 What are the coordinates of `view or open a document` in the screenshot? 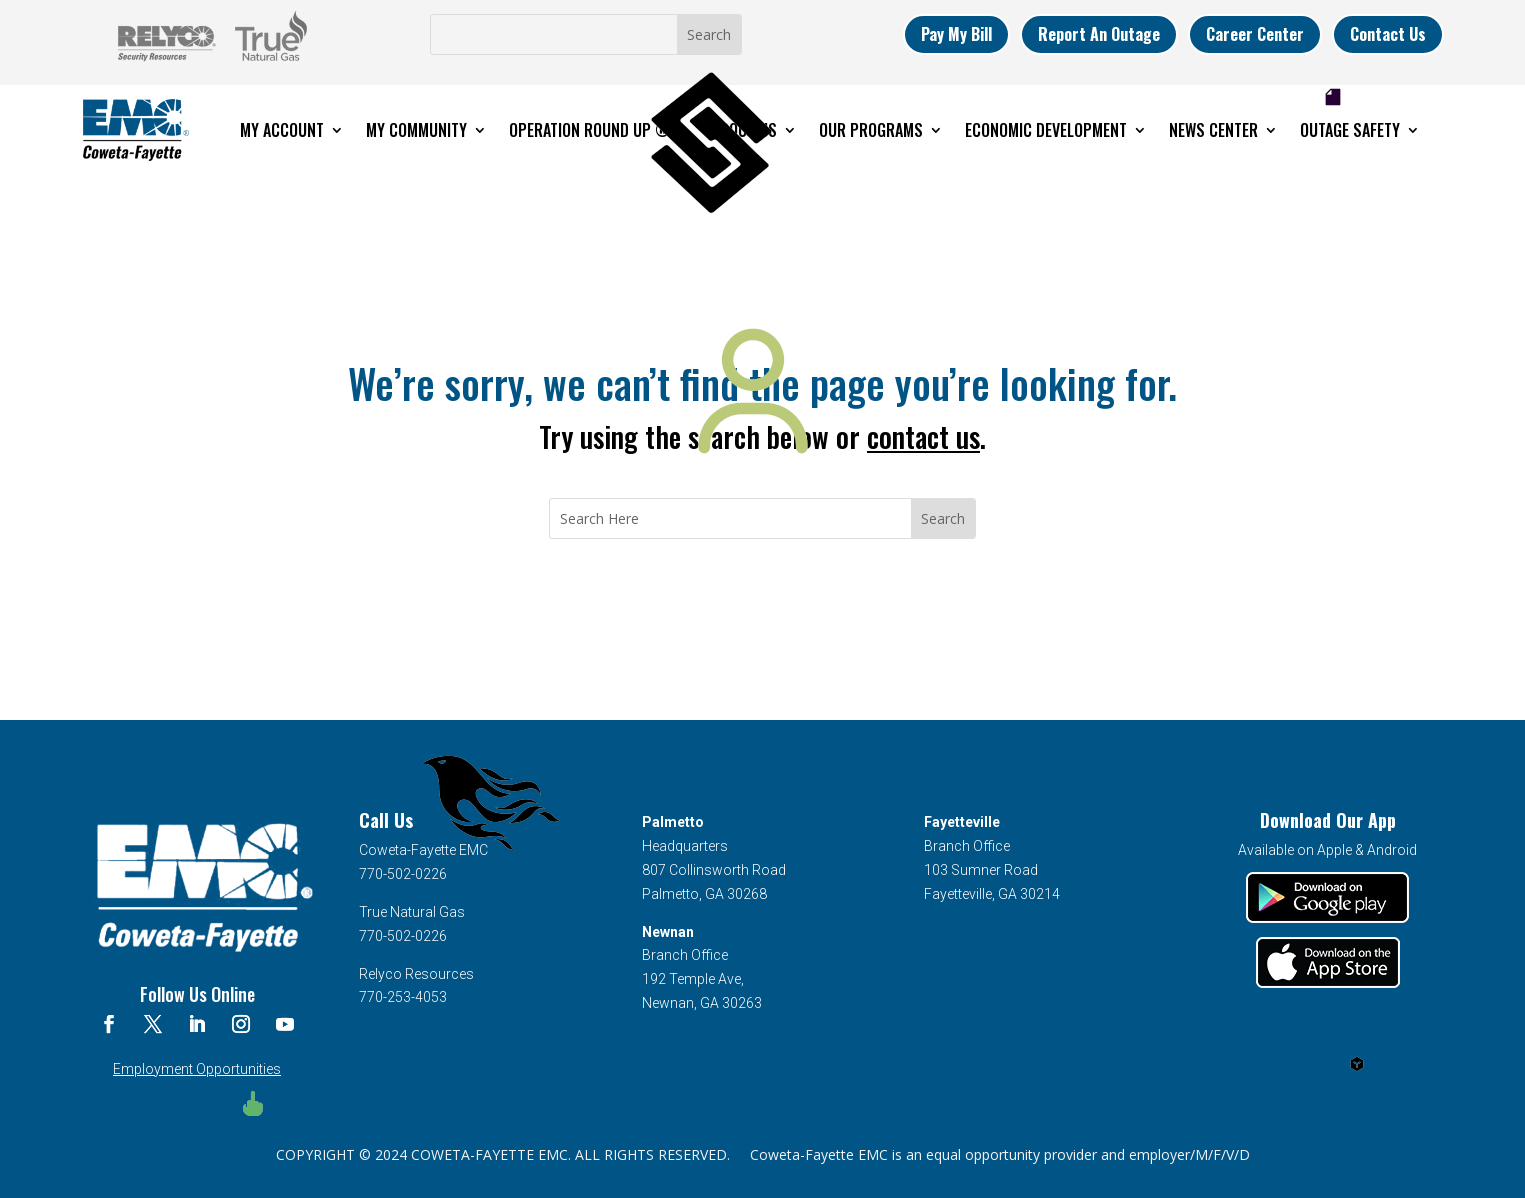 It's located at (1333, 97).